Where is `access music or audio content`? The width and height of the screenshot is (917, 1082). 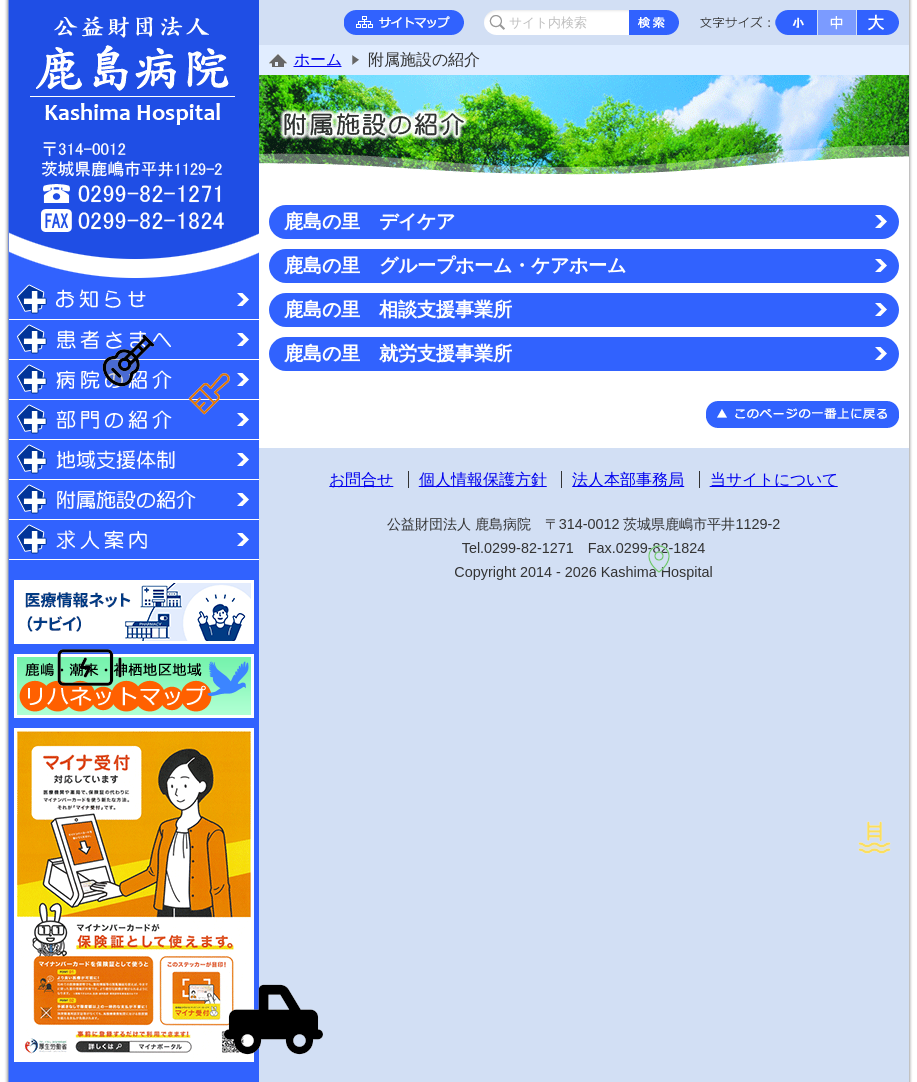
access music or audio content is located at coordinates (128, 361).